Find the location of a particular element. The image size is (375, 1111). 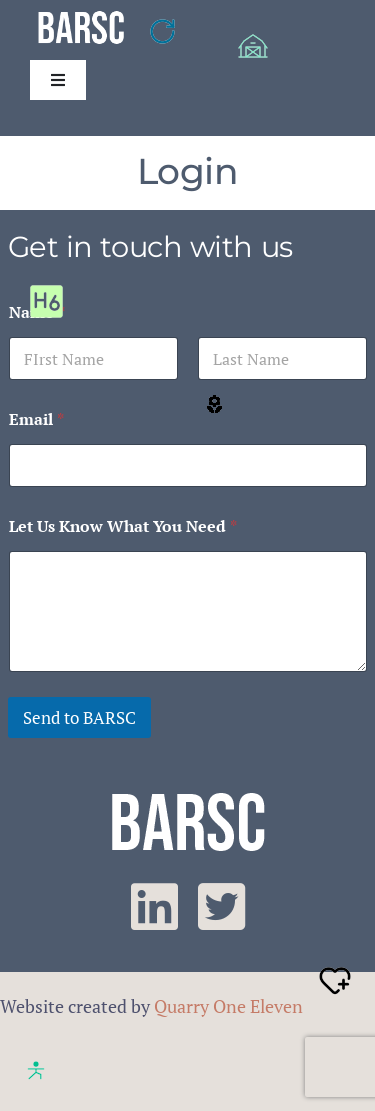

find nearby florists or flower shops is located at coordinates (214, 404).